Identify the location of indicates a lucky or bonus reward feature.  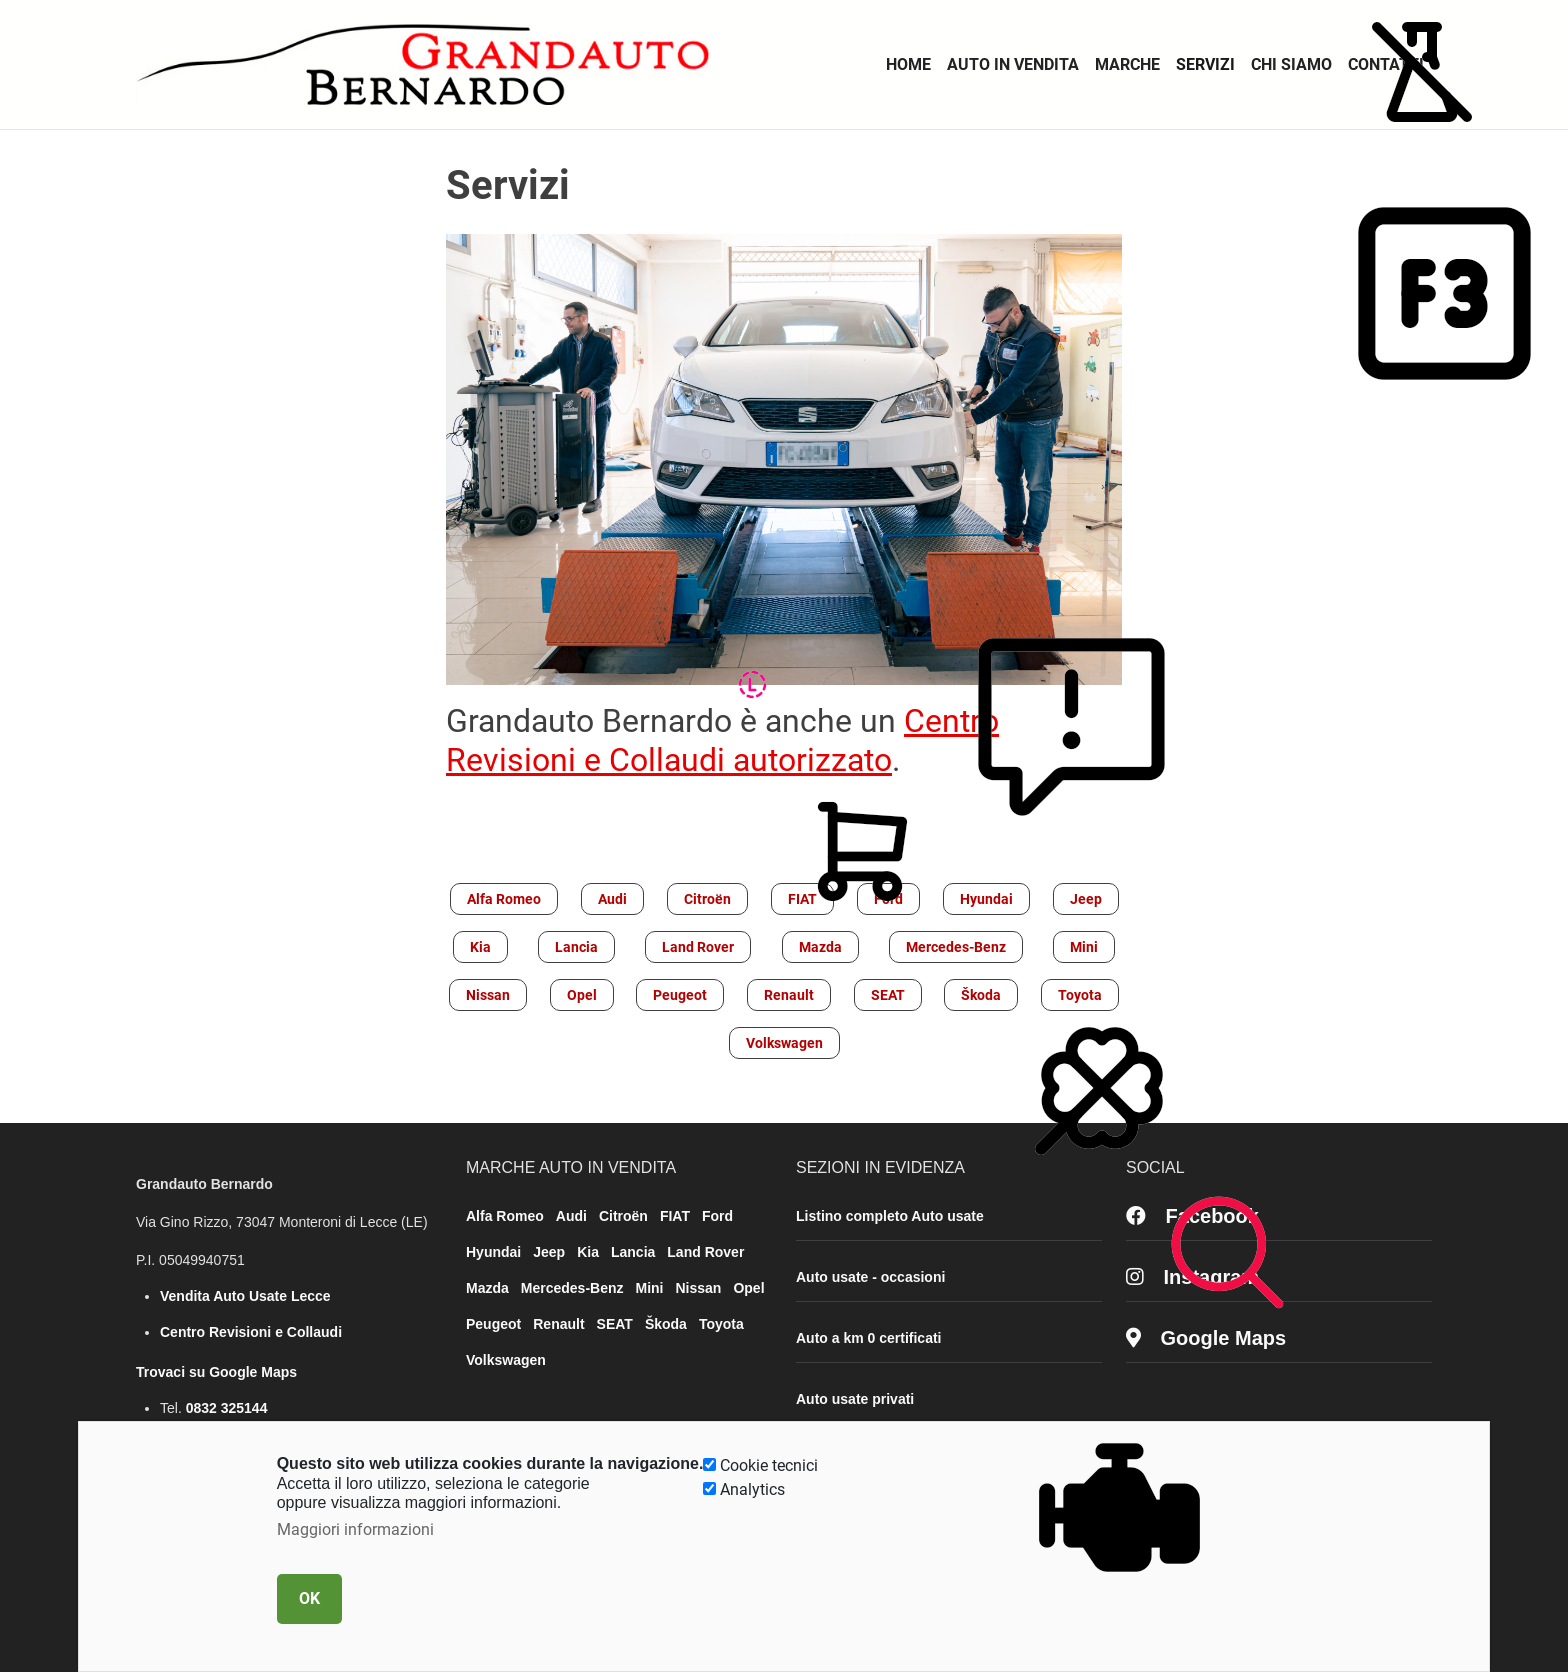
(1102, 1088).